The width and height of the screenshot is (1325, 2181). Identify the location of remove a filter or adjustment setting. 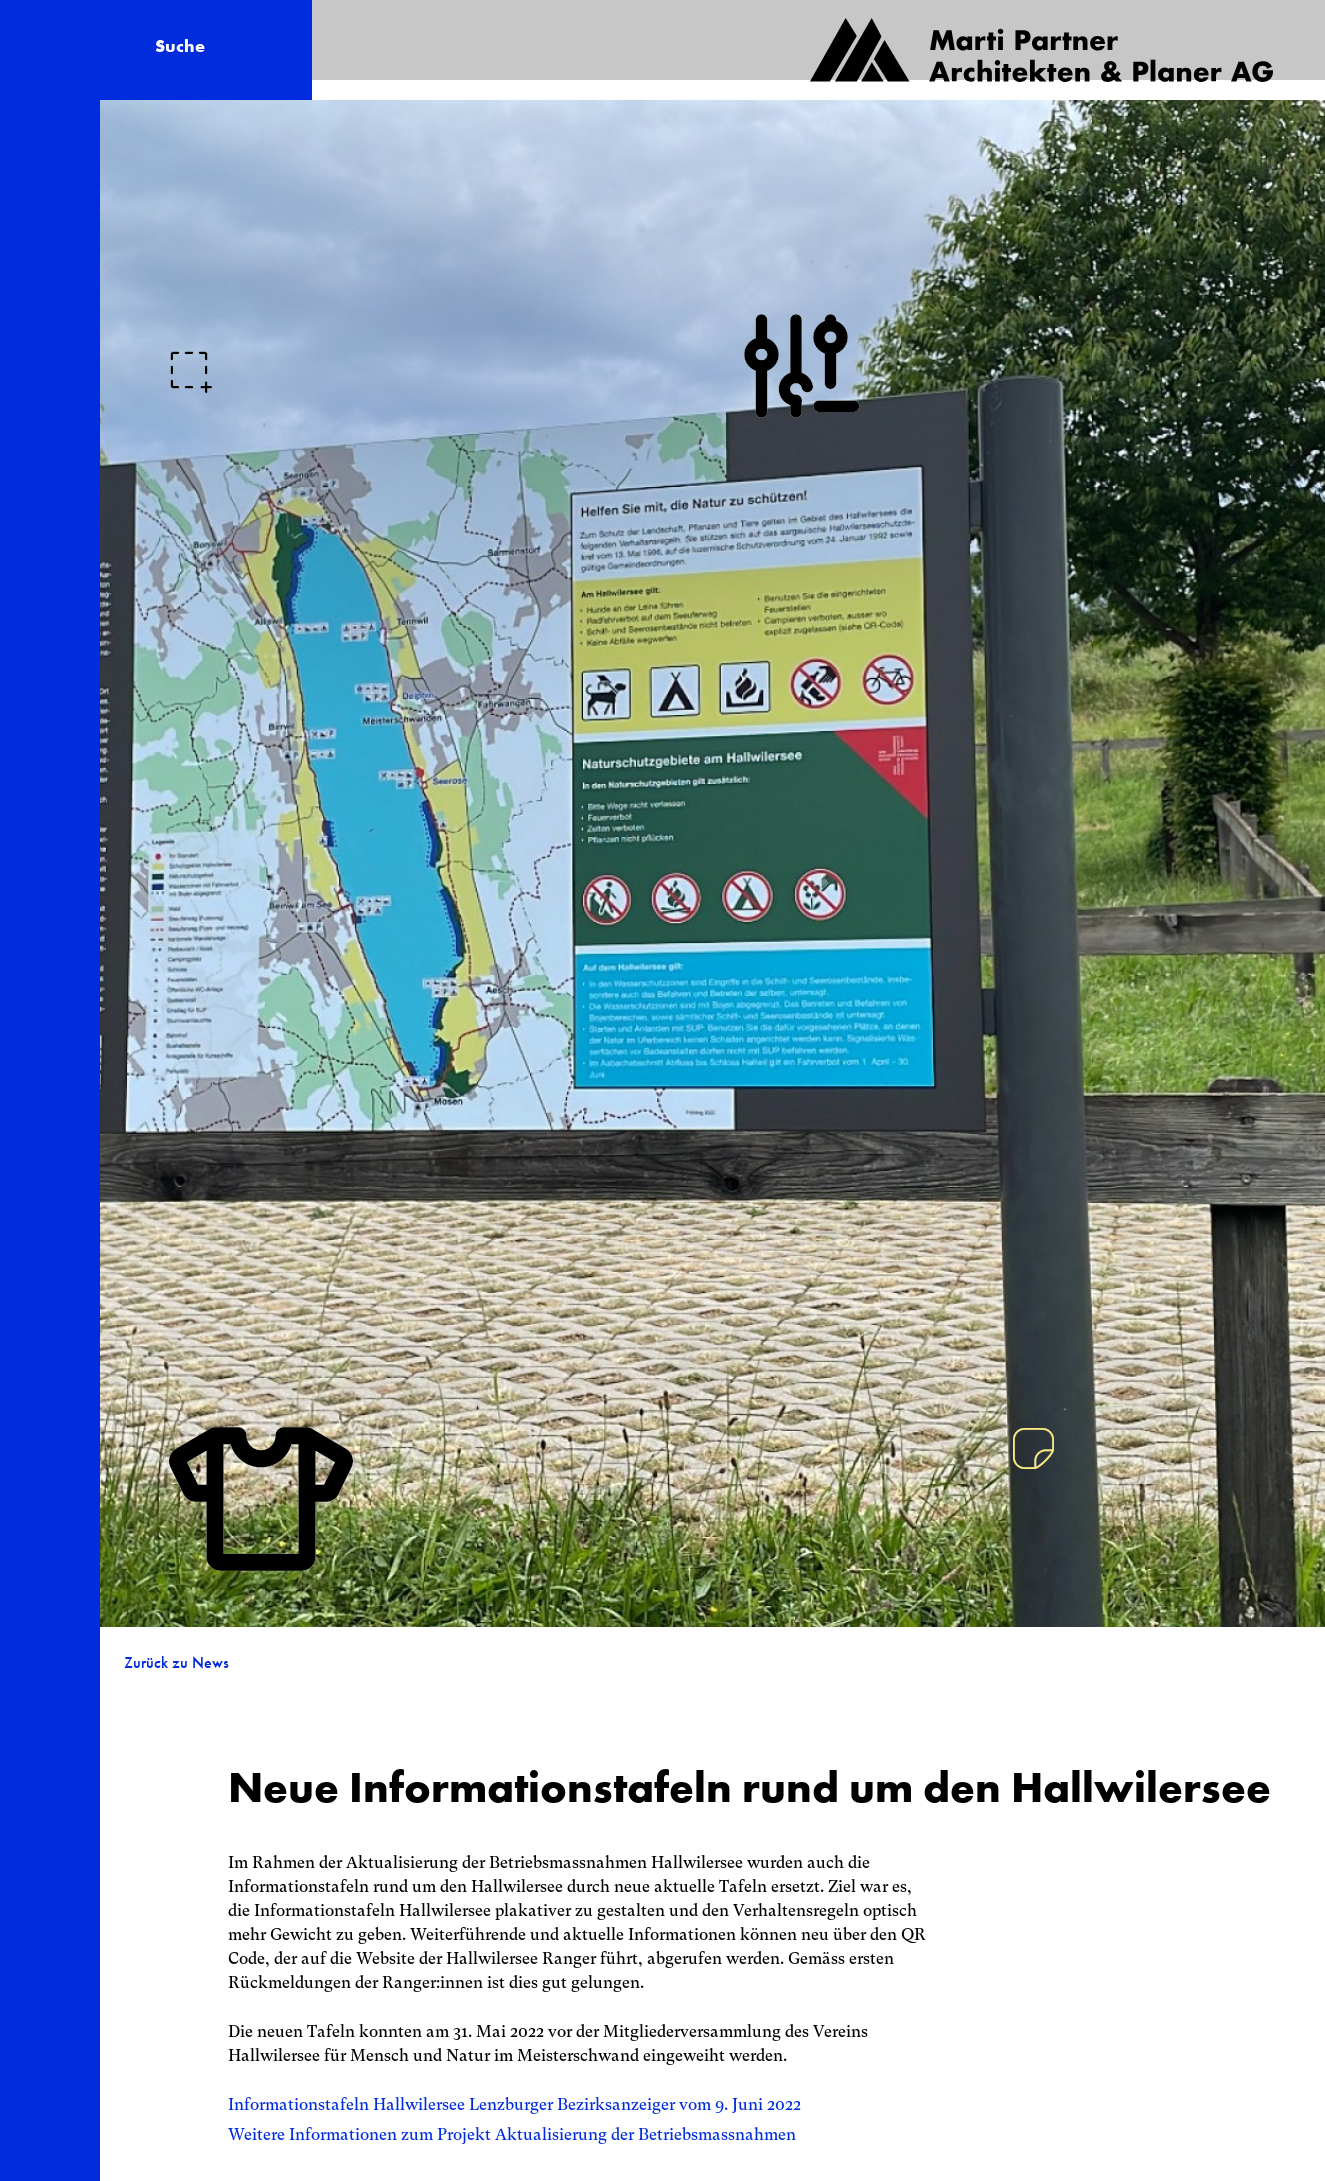
(796, 366).